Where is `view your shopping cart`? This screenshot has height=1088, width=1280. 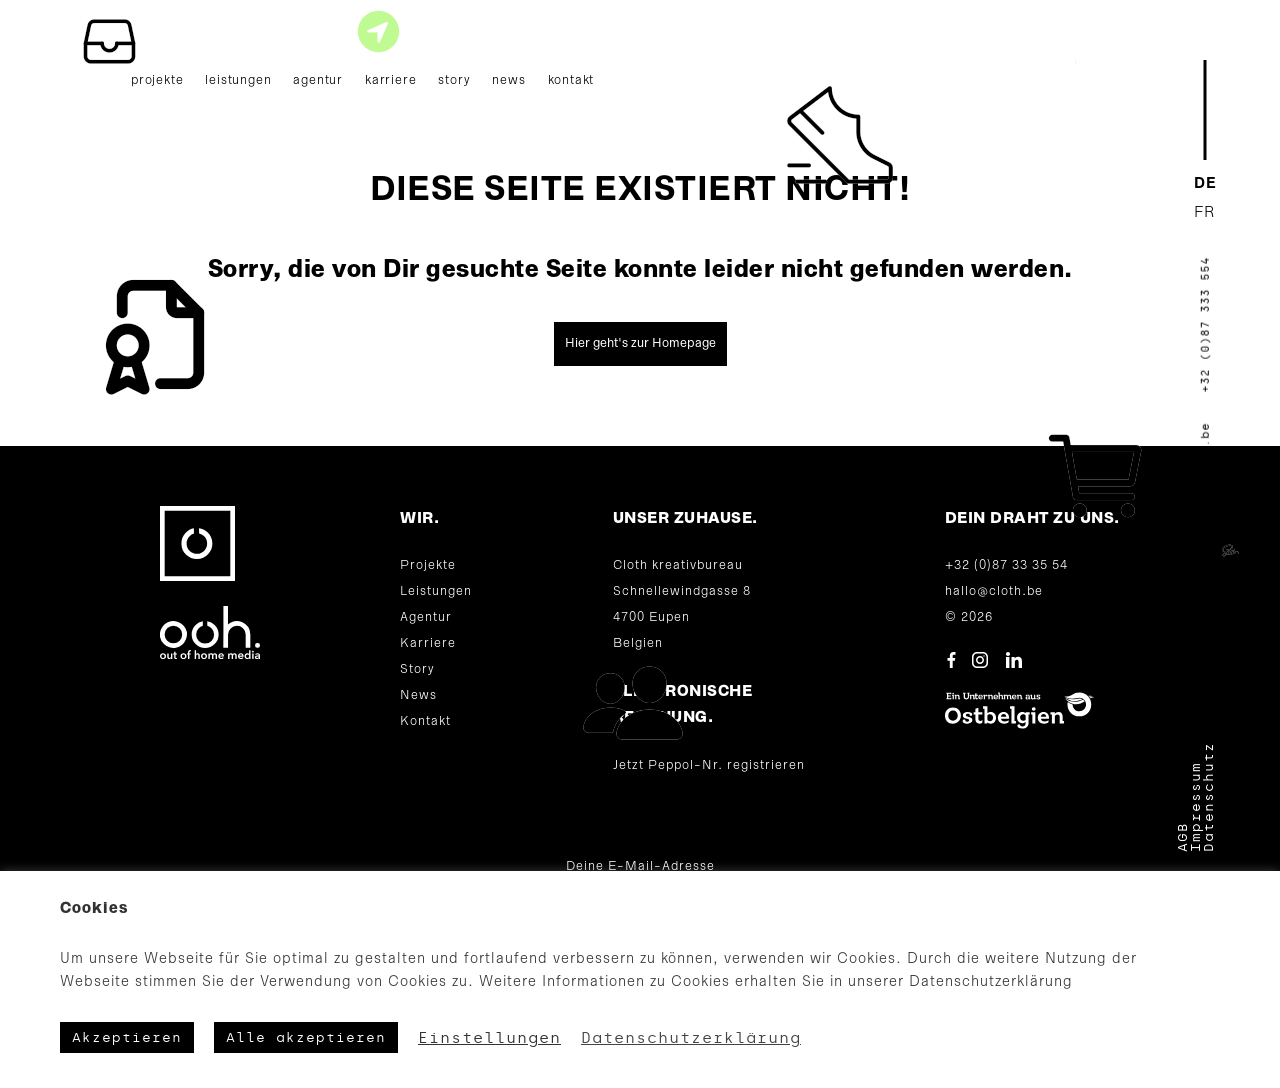
view your shopping cart is located at coordinates (1097, 476).